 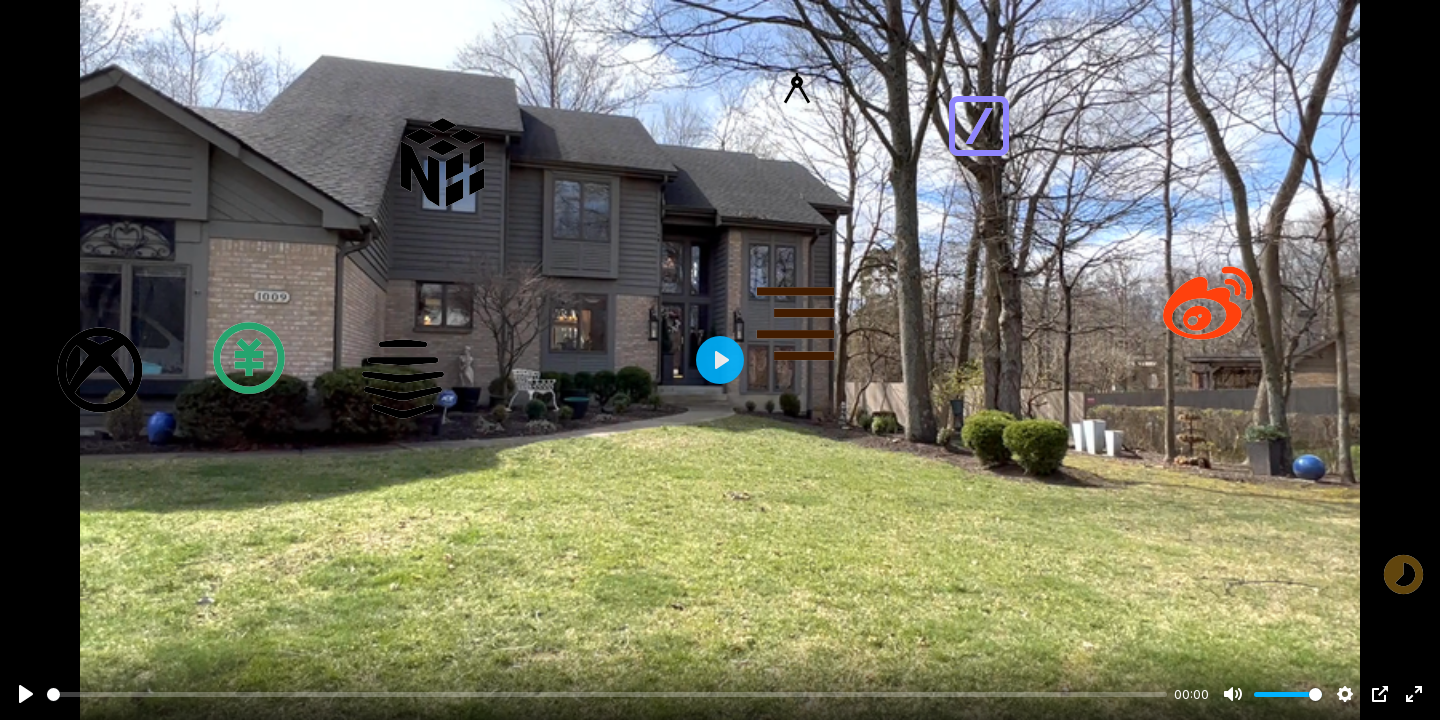 What do you see at coordinates (979, 126) in the screenshot?
I see `access slash commands menu` at bounding box center [979, 126].